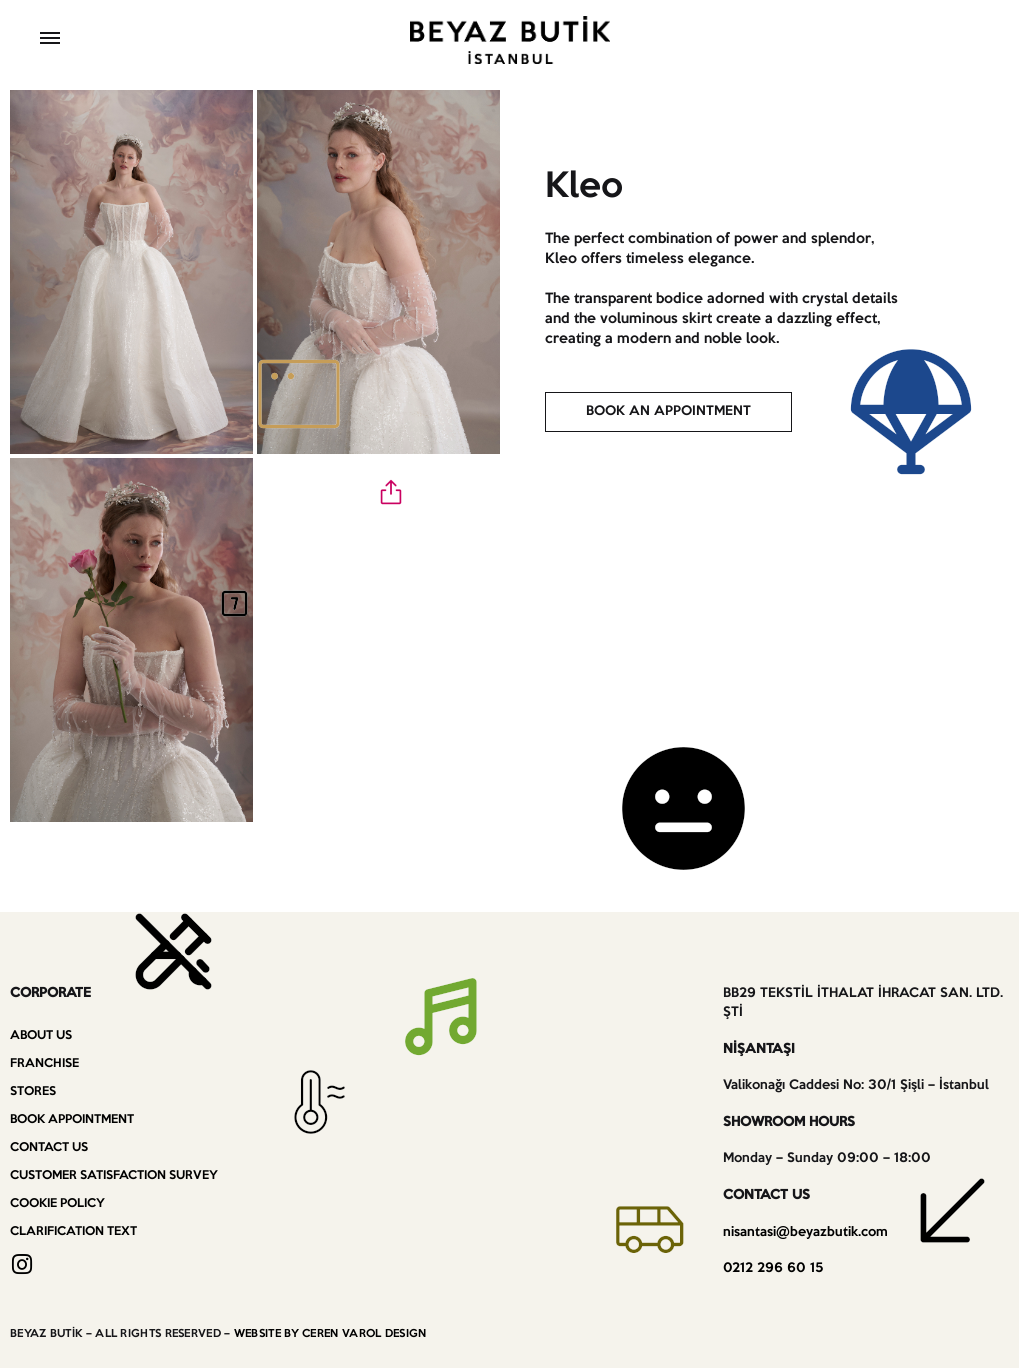  Describe the element at coordinates (234, 603) in the screenshot. I see `select or navigate to item number 7` at that location.